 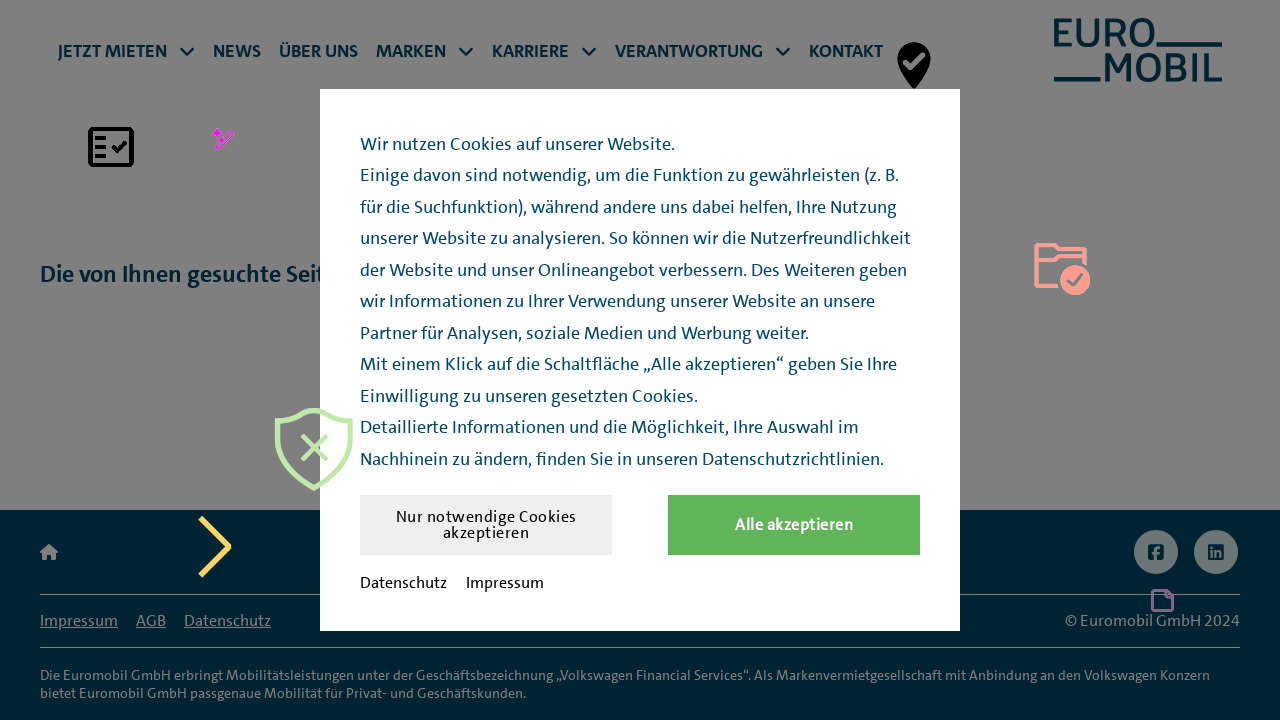 What do you see at coordinates (212, 546) in the screenshot?
I see `navigate to the next item or page` at bounding box center [212, 546].